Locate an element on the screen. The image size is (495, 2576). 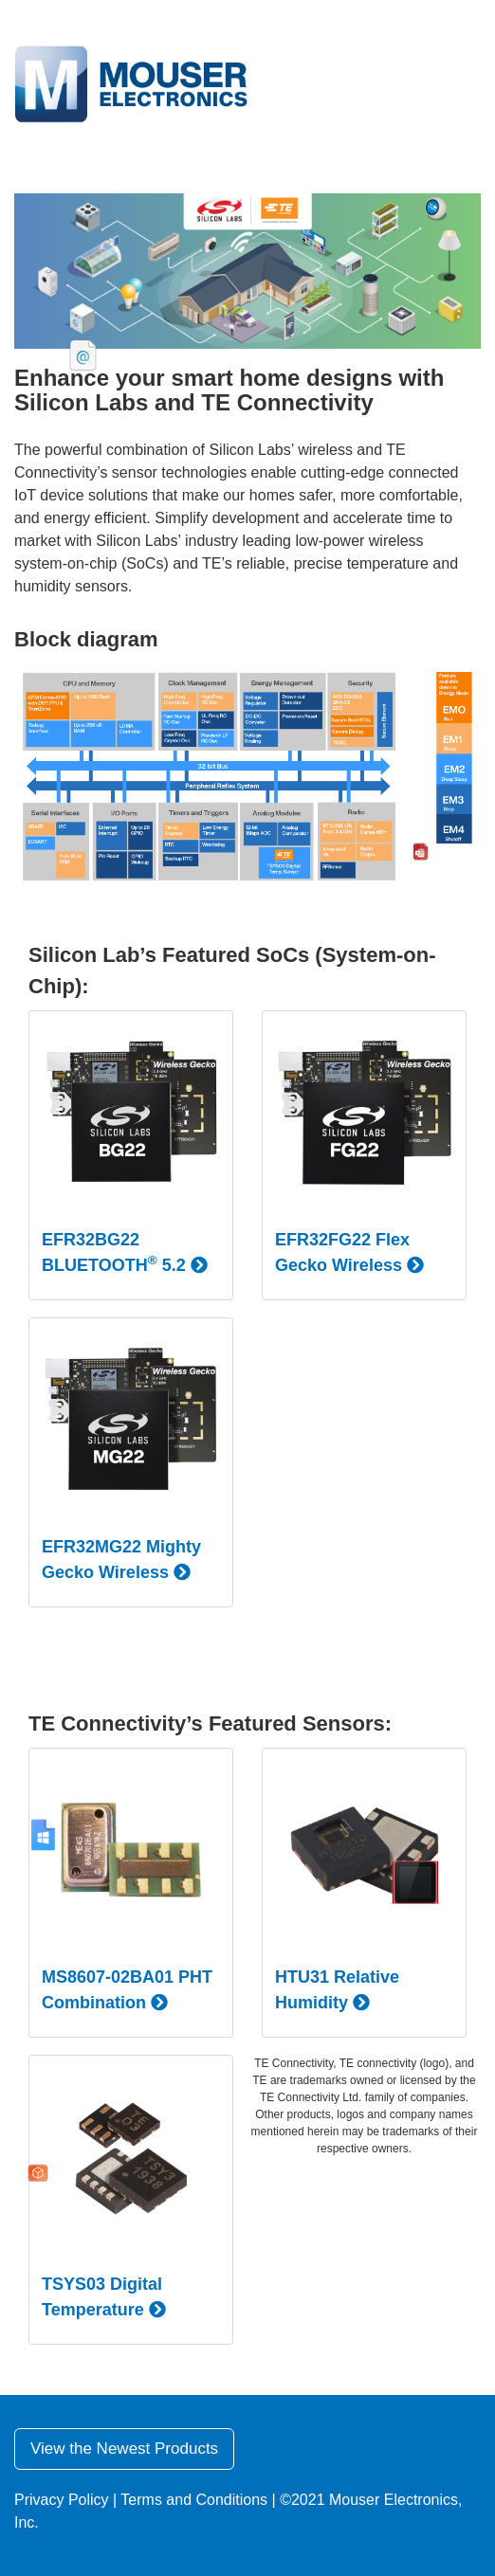
microsoft access database file is located at coordinates (420, 851).